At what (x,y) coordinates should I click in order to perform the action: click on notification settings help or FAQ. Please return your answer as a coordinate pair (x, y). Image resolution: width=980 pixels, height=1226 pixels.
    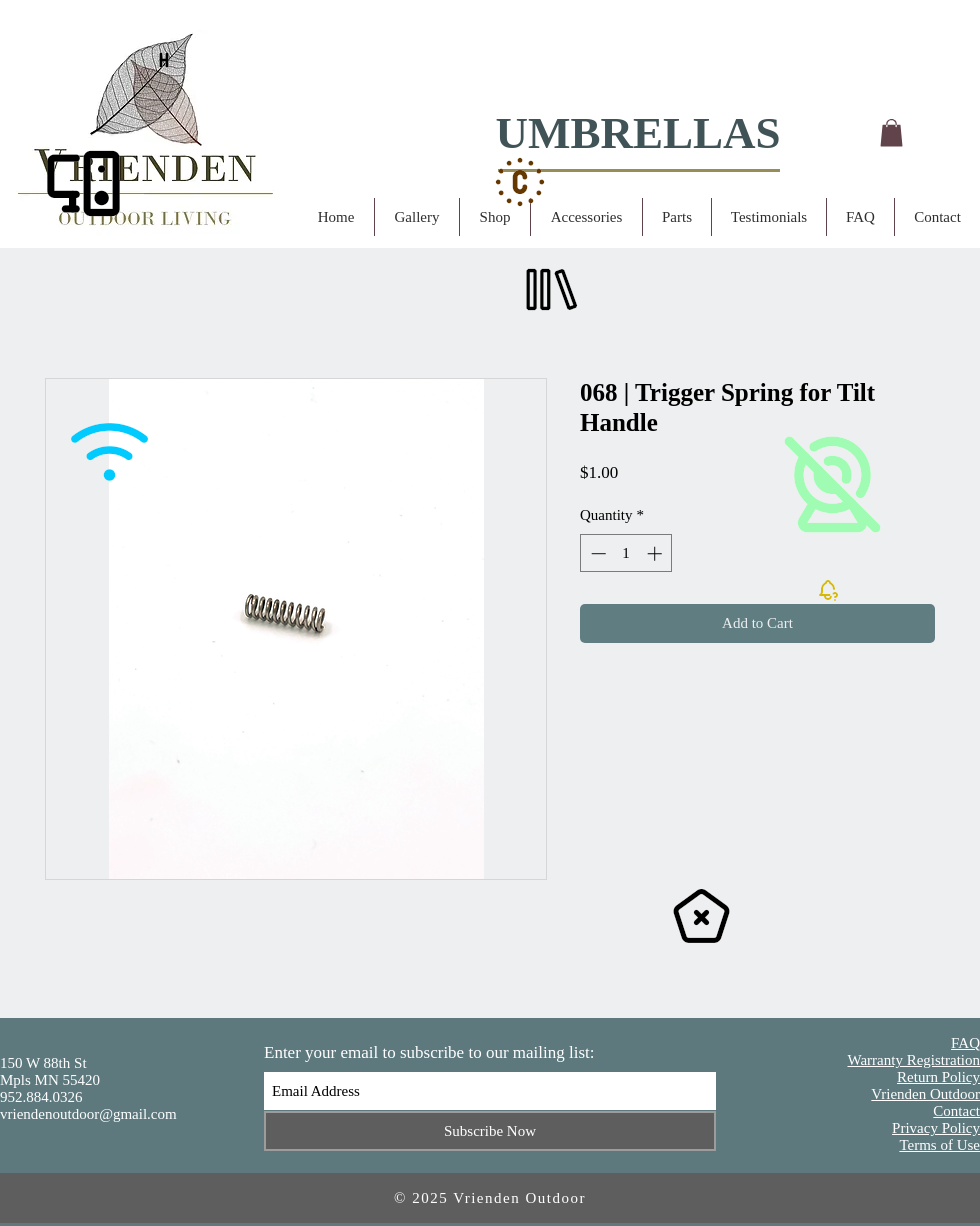
    Looking at the image, I should click on (828, 590).